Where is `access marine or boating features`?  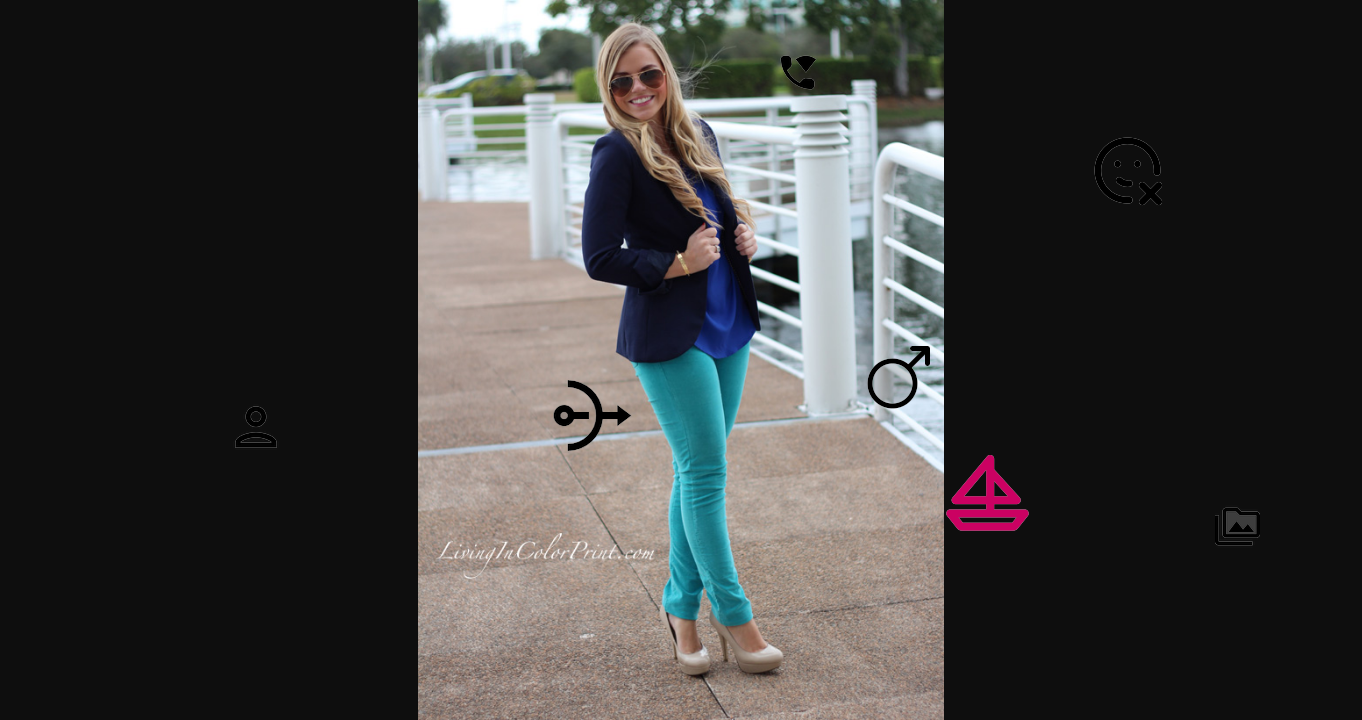 access marine or boating features is located at coordinates (987, 497).